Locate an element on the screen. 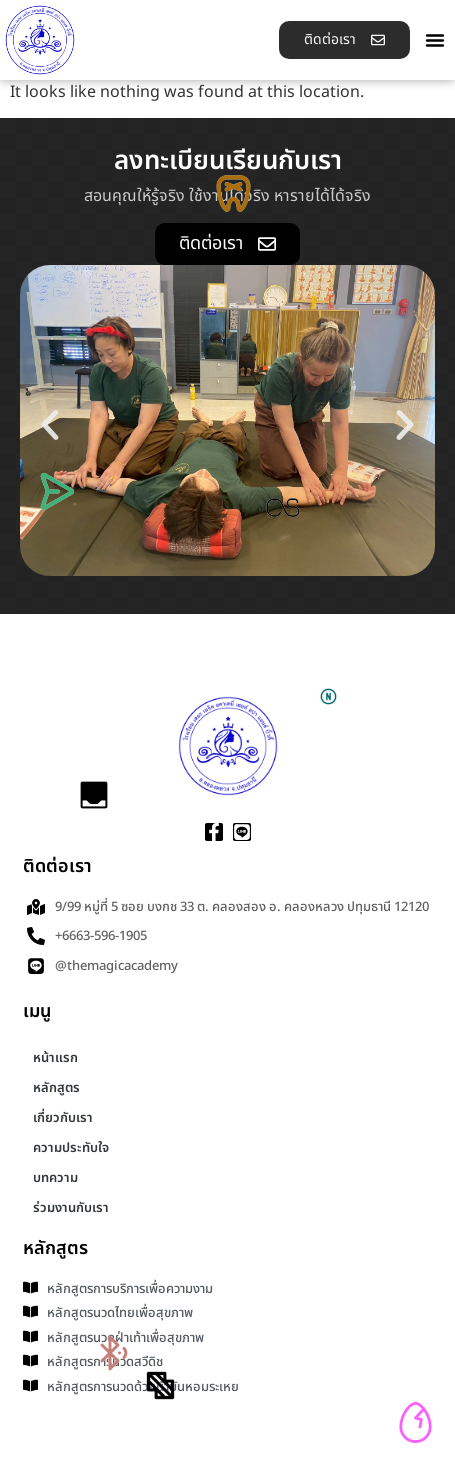  unite or merge two shapes is located at coordinates (160, 1385).